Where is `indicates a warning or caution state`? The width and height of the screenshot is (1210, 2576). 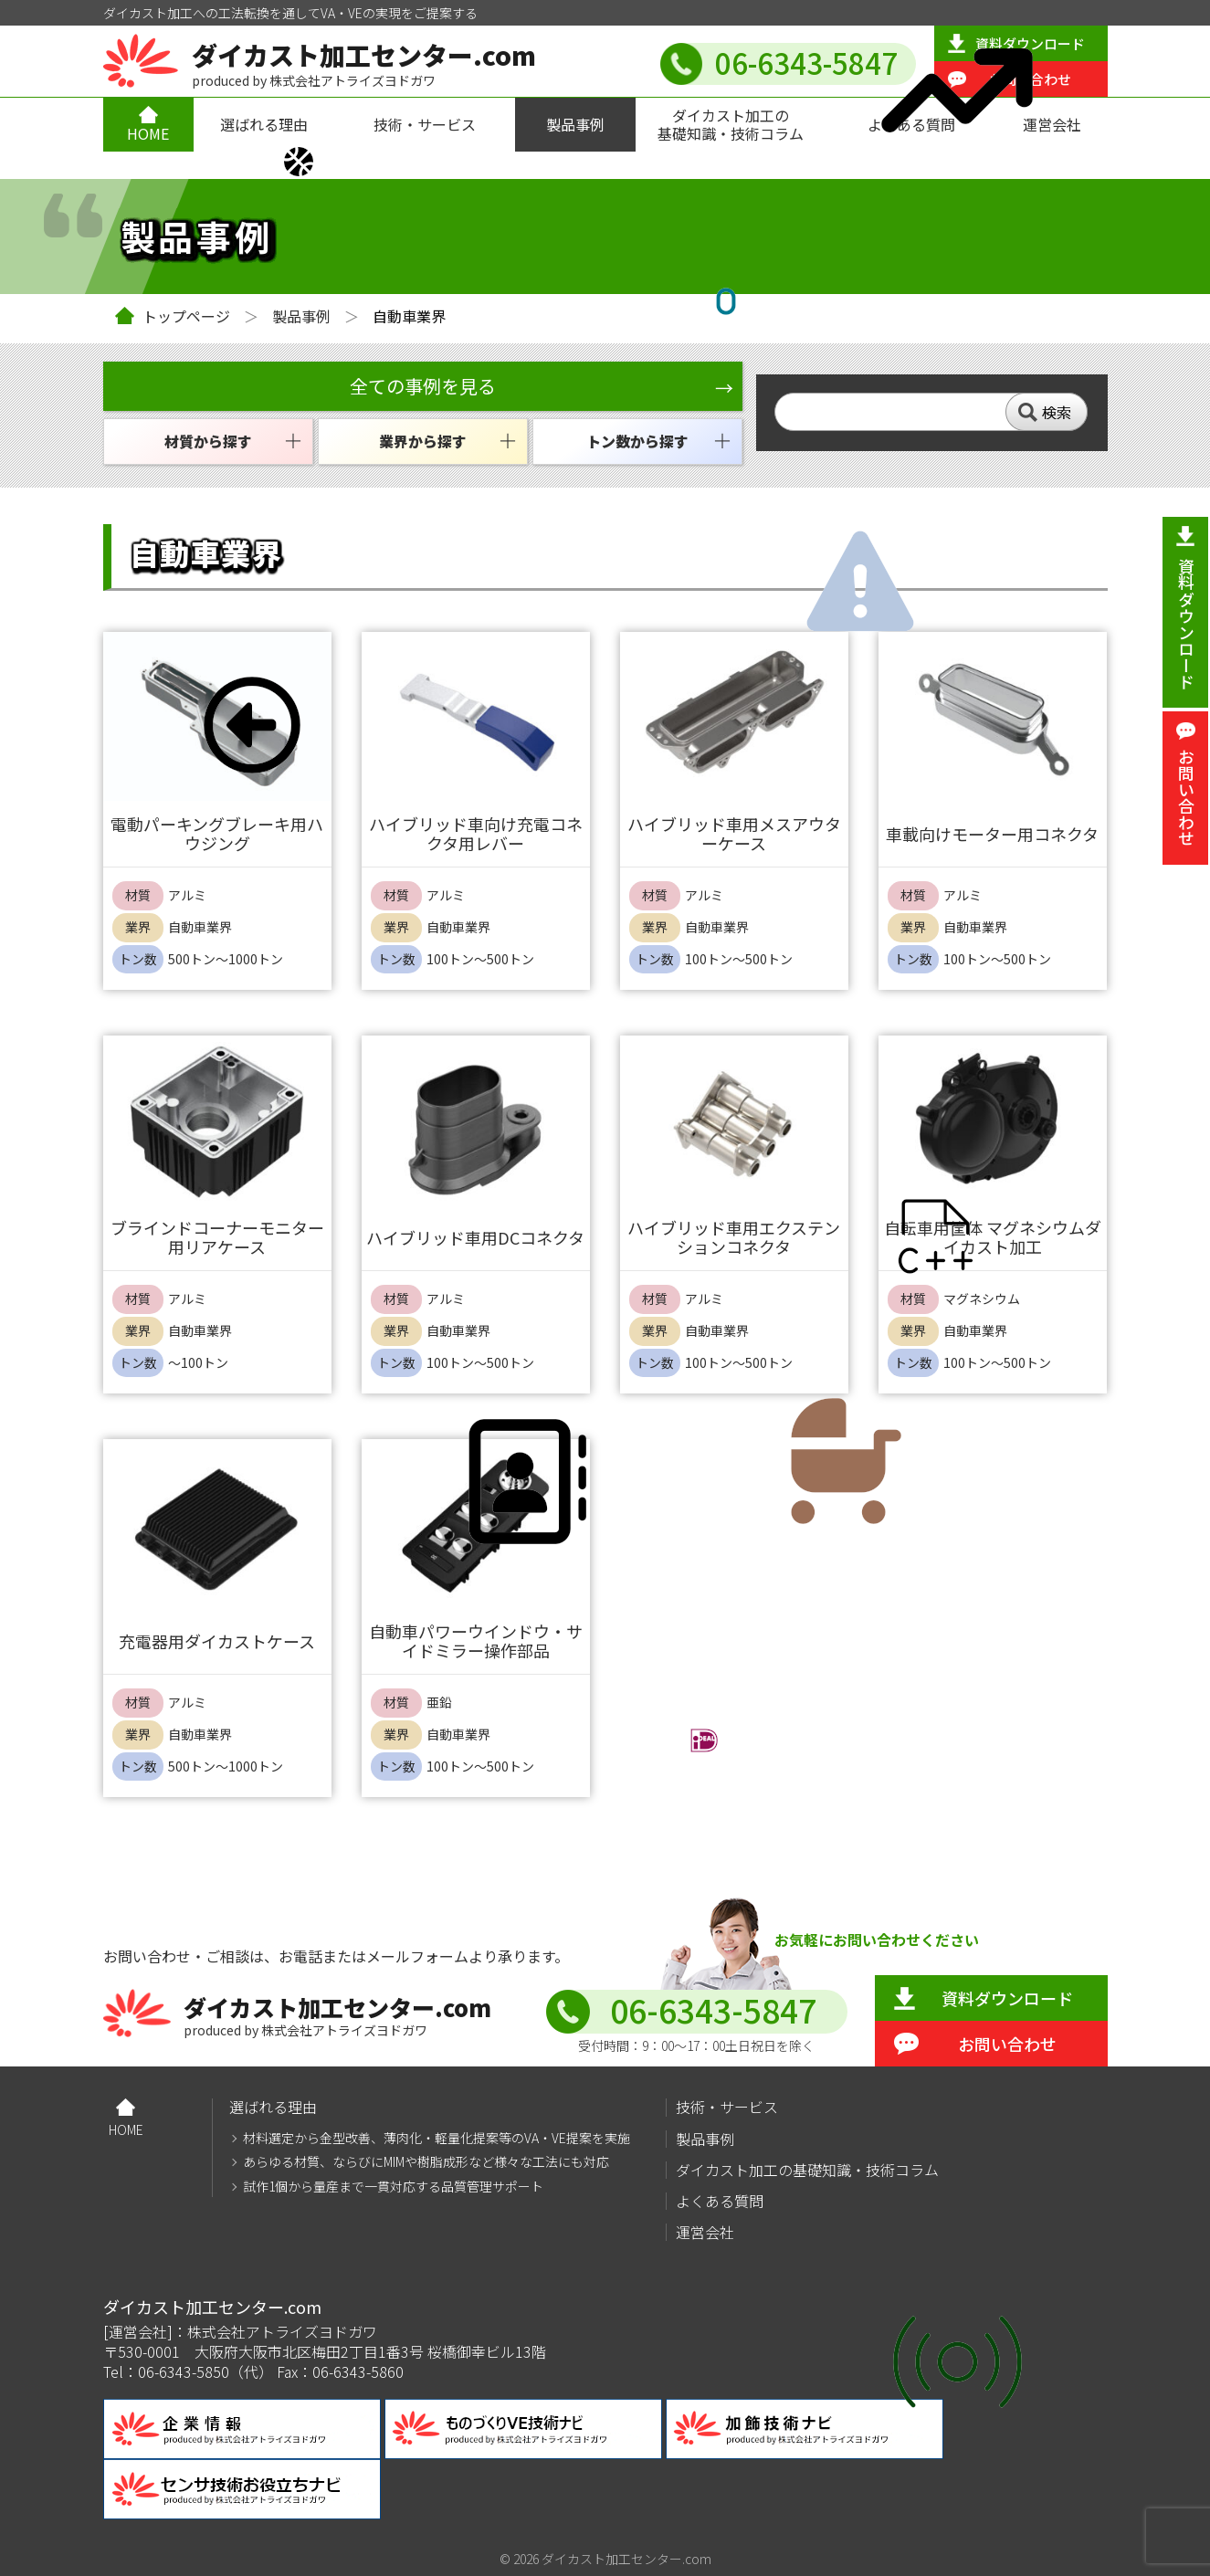 indicates a warning or caution state is located at coordinates (860, 584).